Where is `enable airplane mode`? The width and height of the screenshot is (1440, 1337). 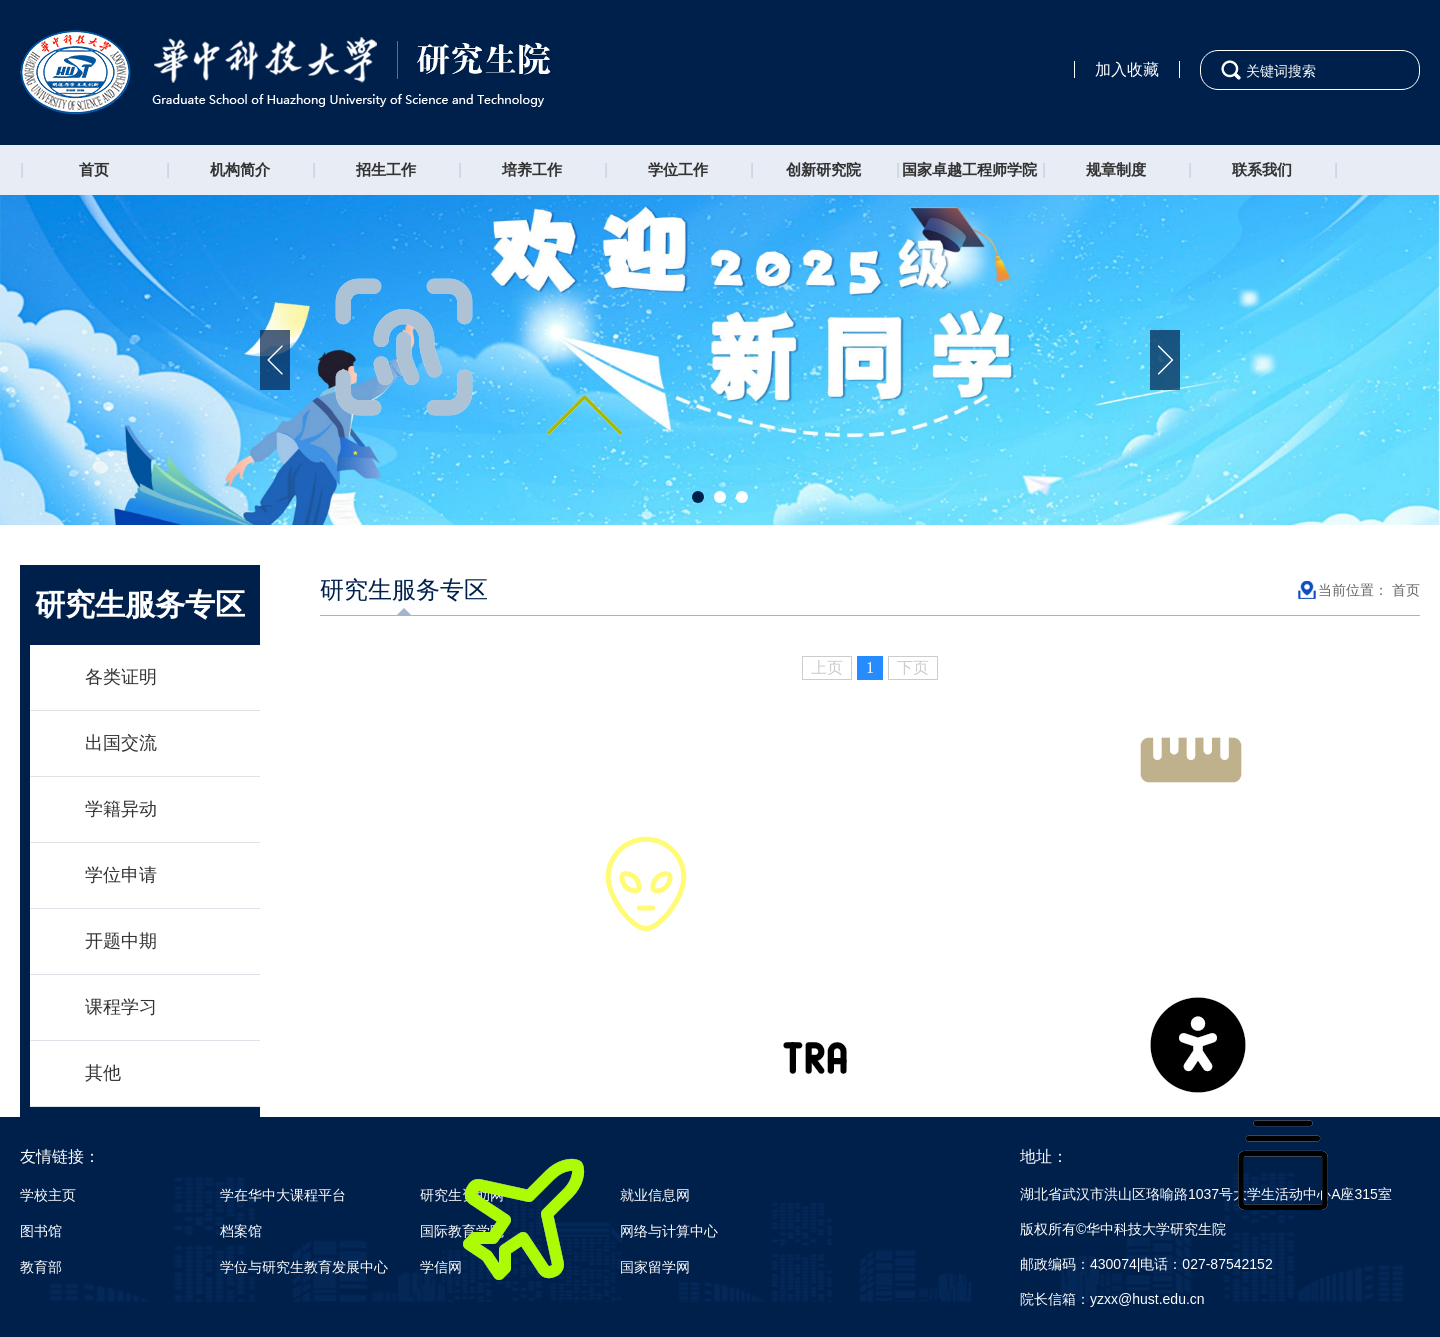
enable airplane mode is located at coordinates (523, 1220).